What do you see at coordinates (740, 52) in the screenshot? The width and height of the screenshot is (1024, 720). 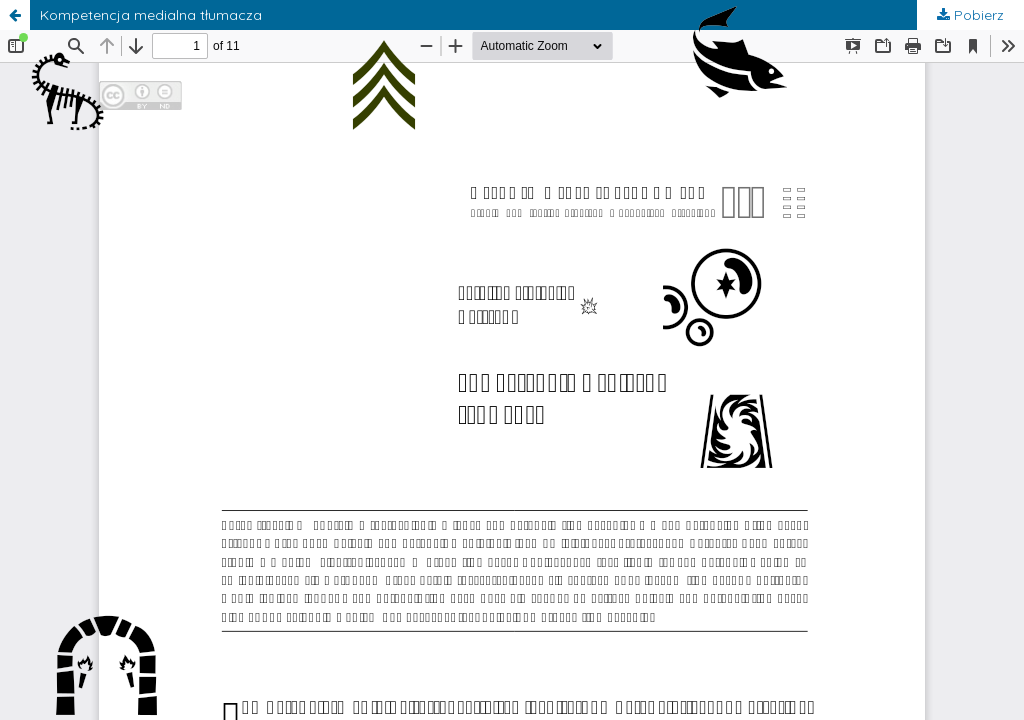 I see `select salmon as an ingredient` at bounding box center [740, 52].